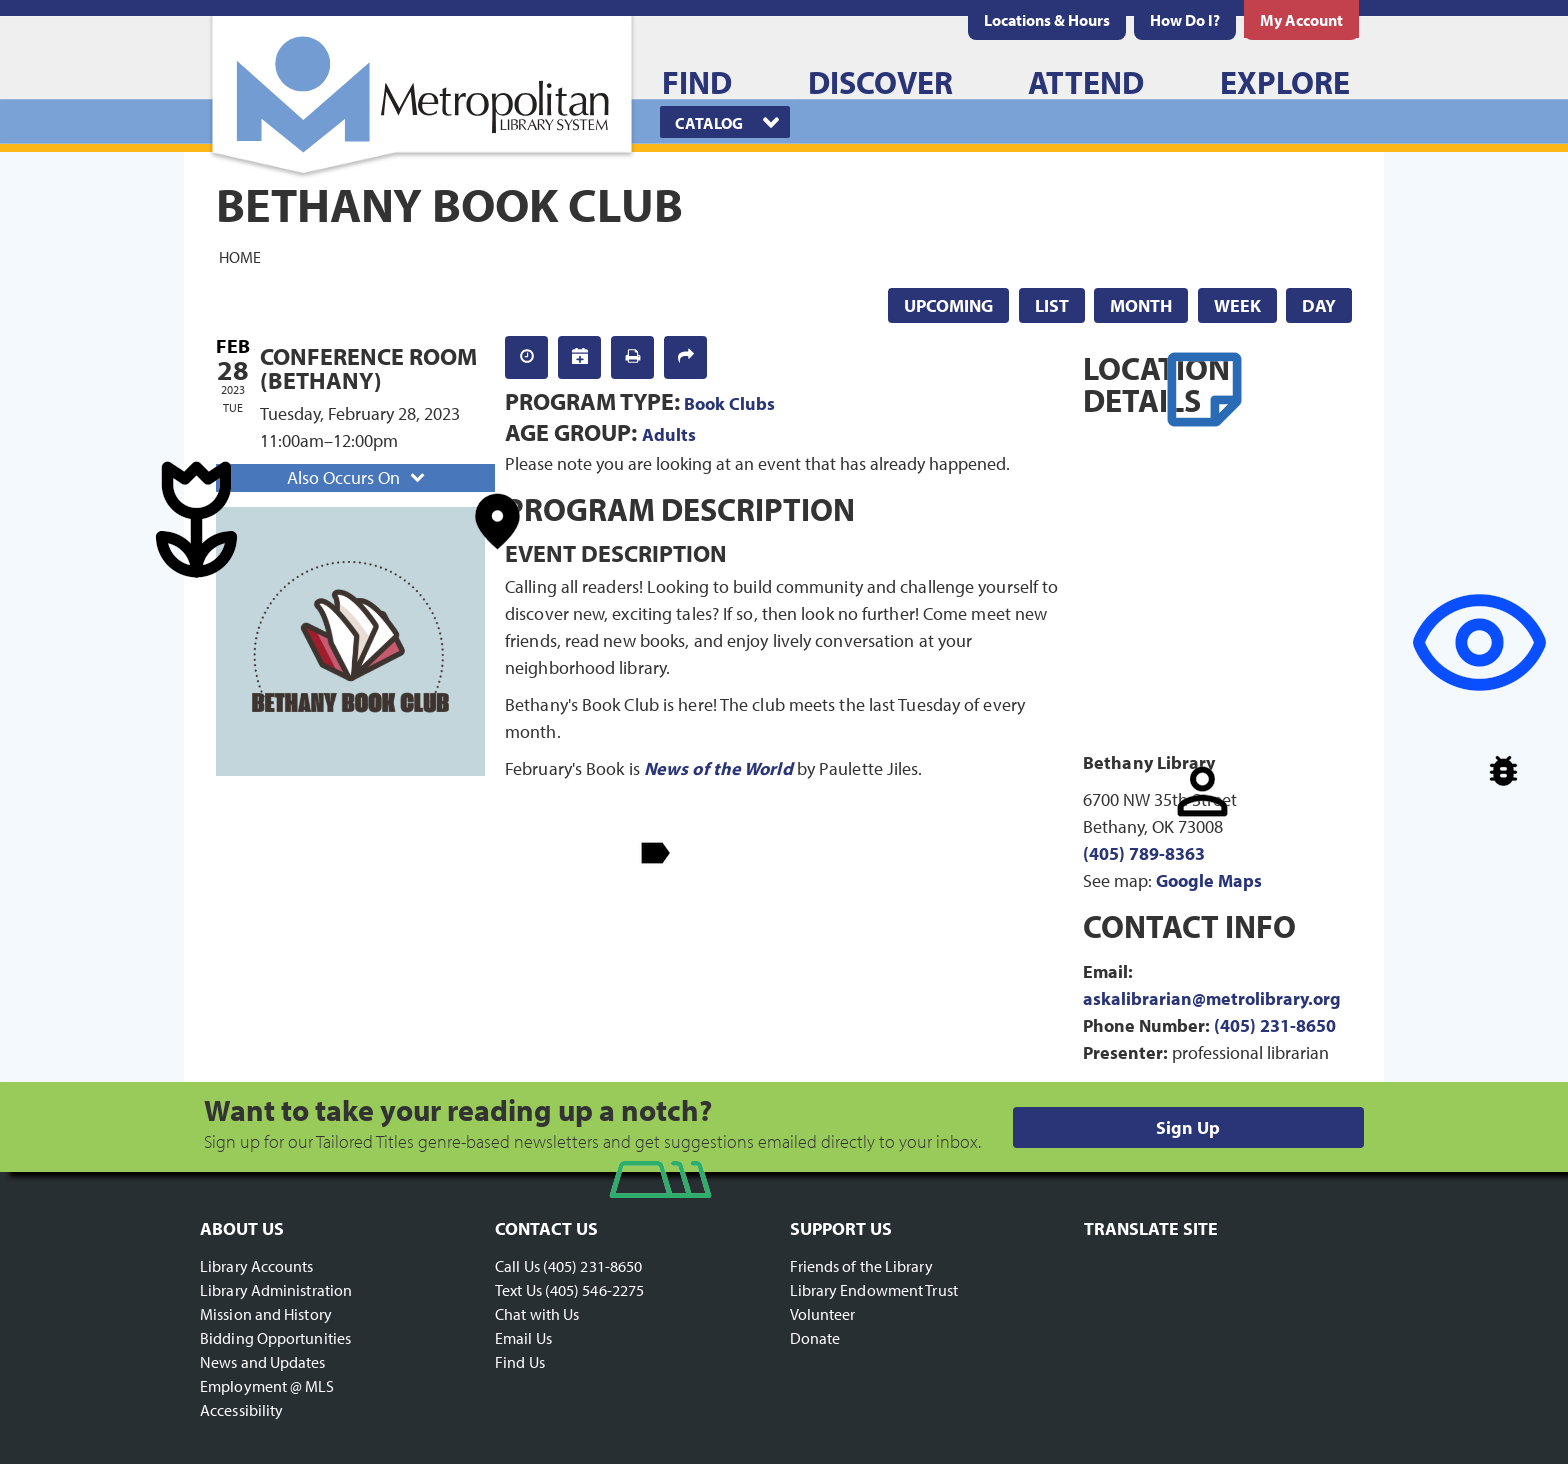  I want to click on view your profile, so click(1202, 791).